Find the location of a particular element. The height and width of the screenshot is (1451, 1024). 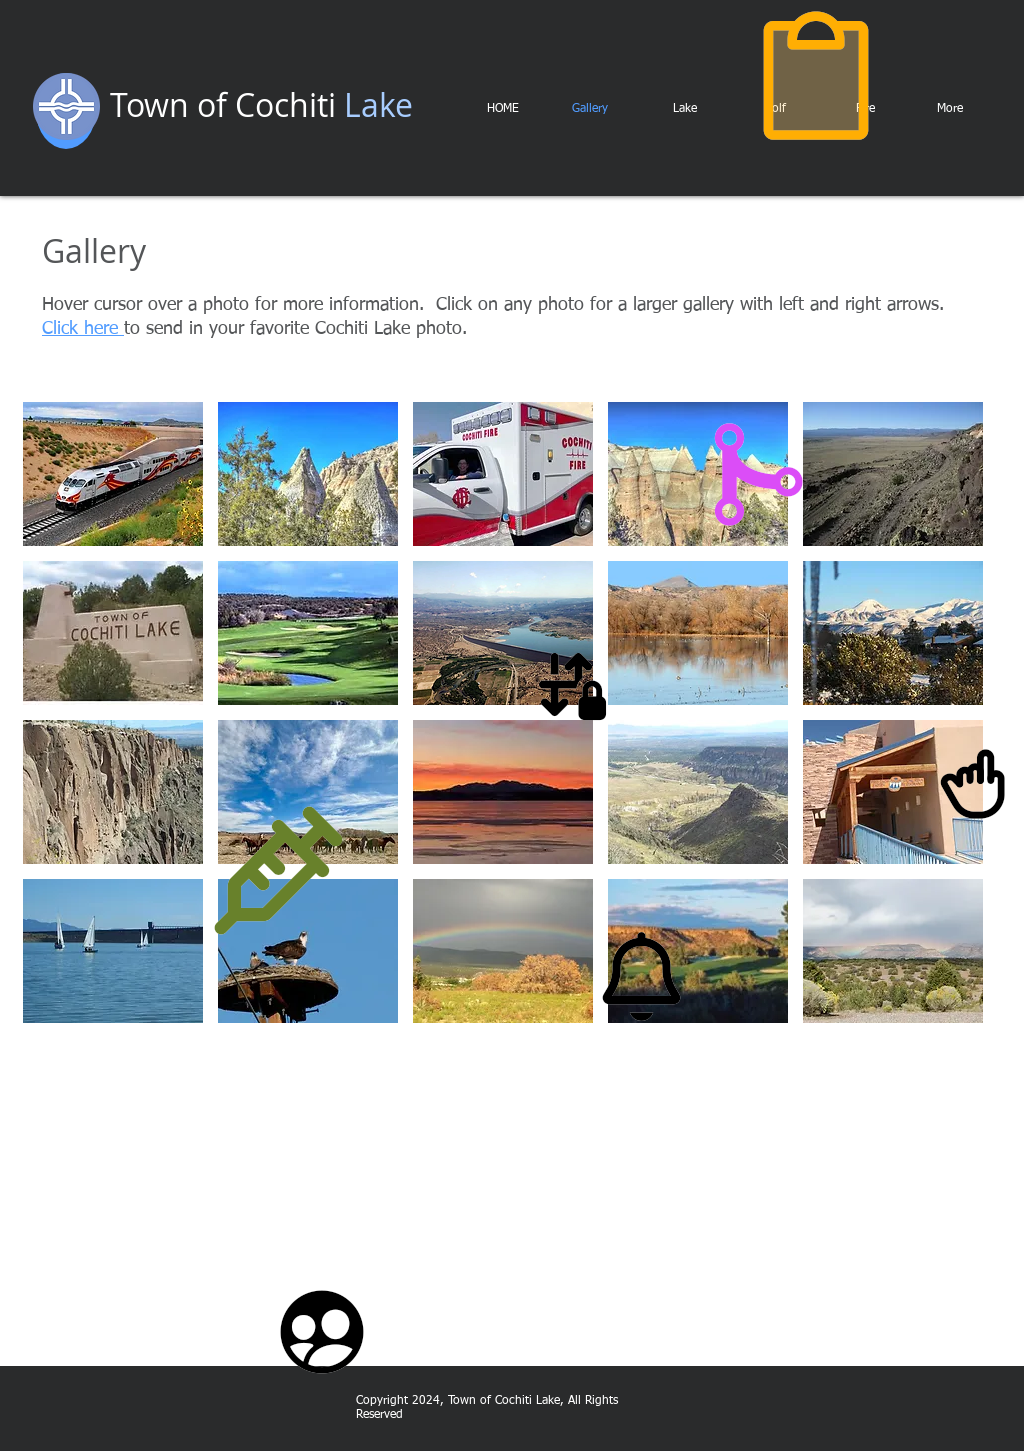

access medical or health information is located at coordinates (278, 870).